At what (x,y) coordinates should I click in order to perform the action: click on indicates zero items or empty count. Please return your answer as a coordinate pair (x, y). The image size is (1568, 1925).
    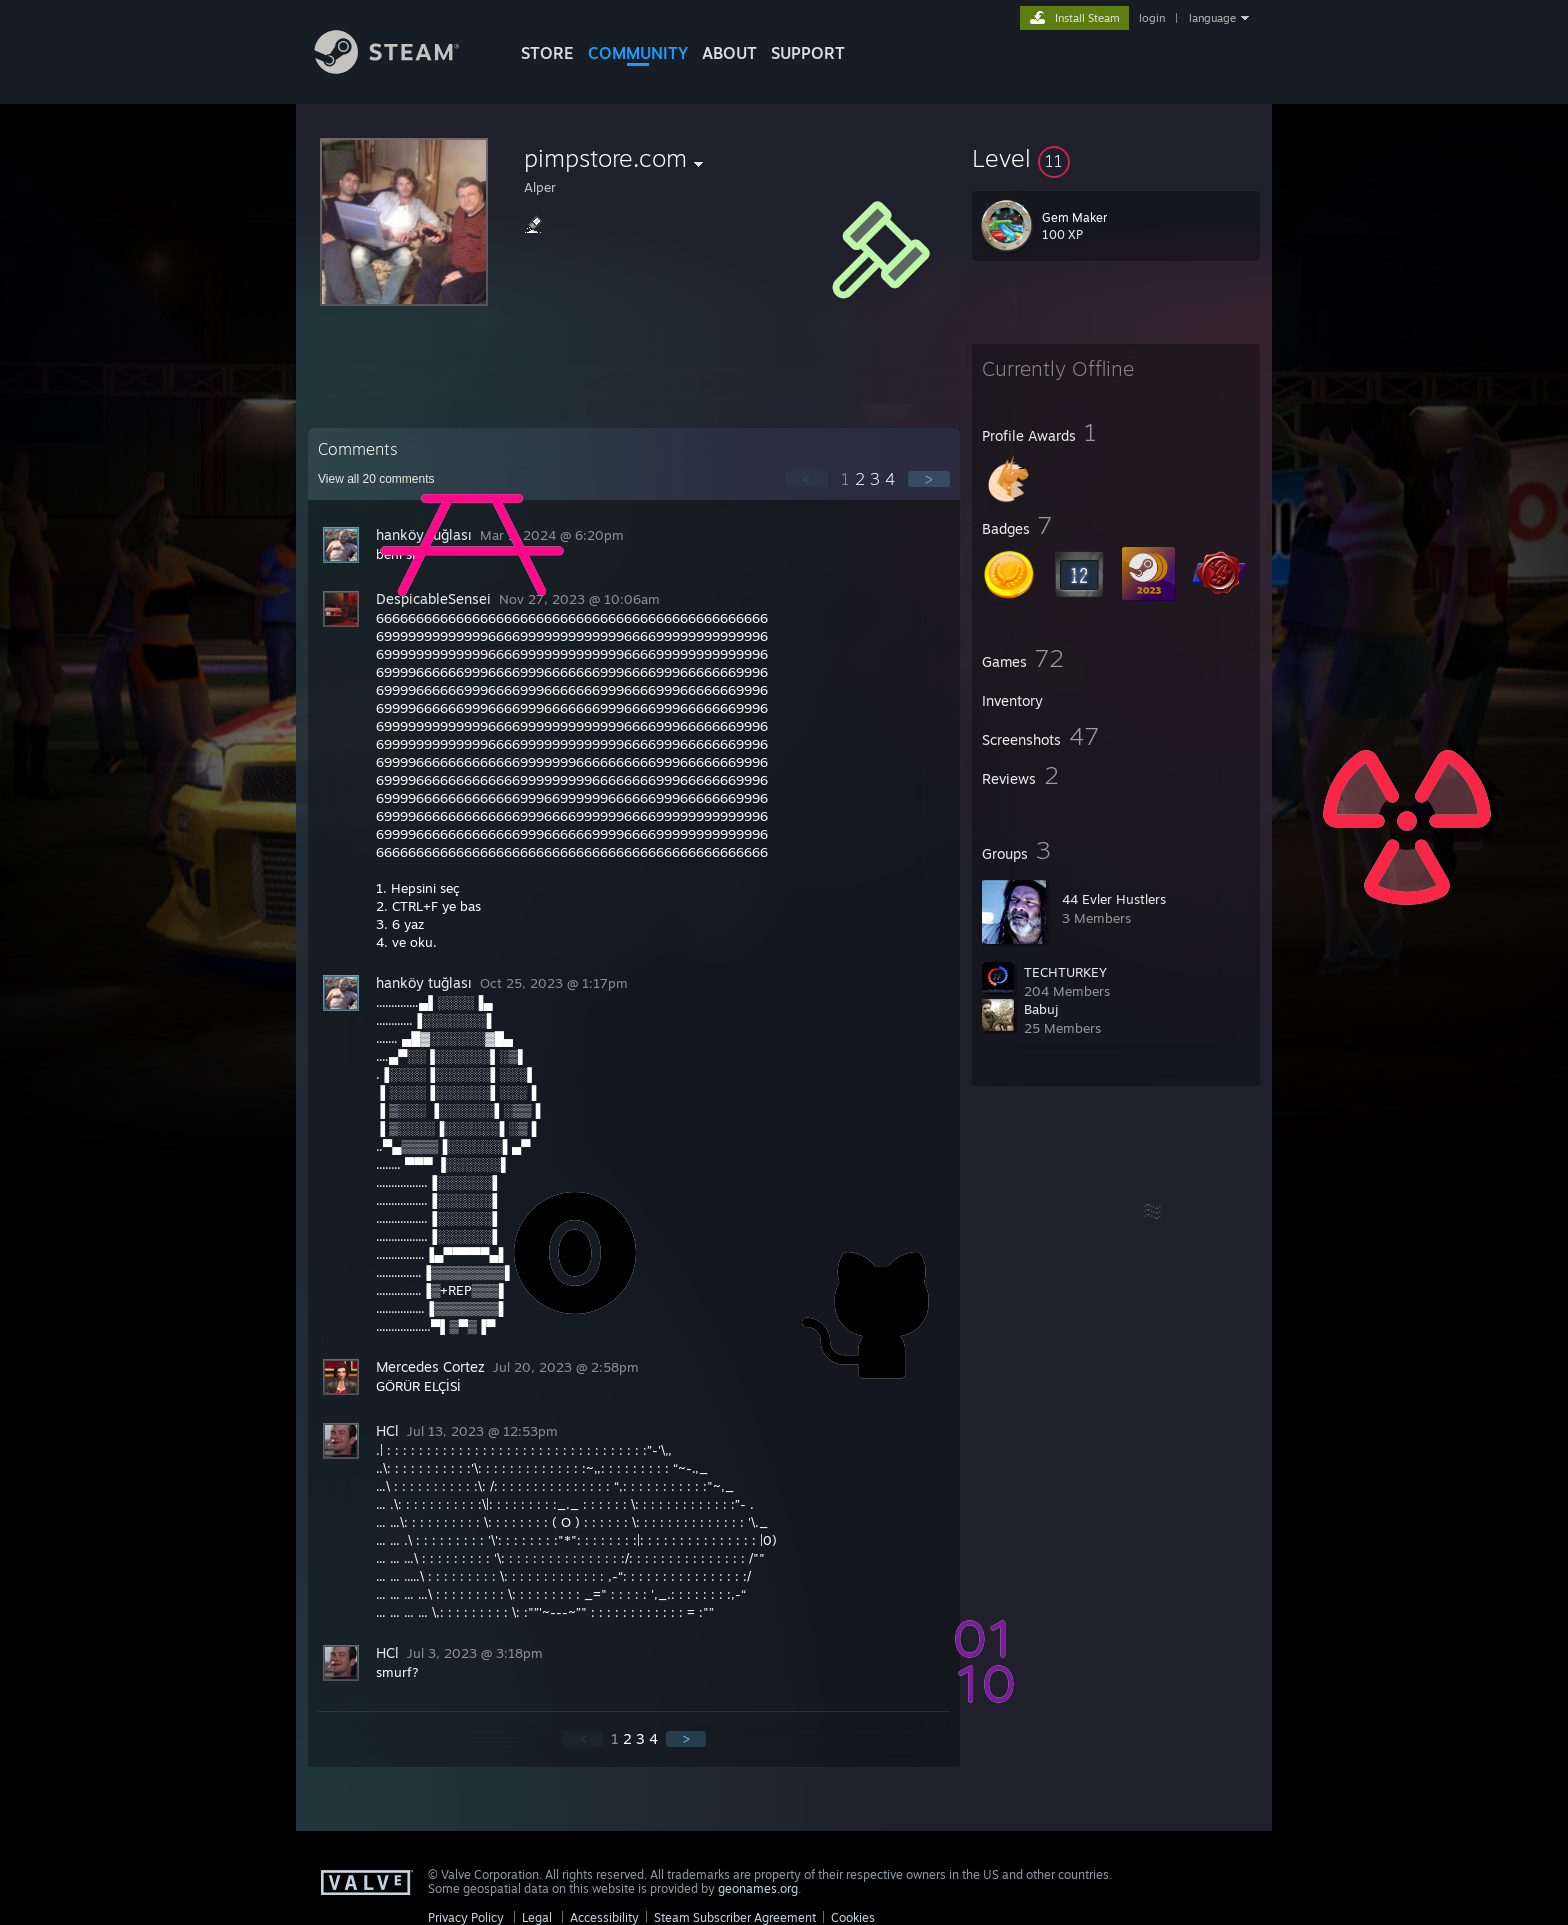
    Looking at the image, I should click on (575, 1253).